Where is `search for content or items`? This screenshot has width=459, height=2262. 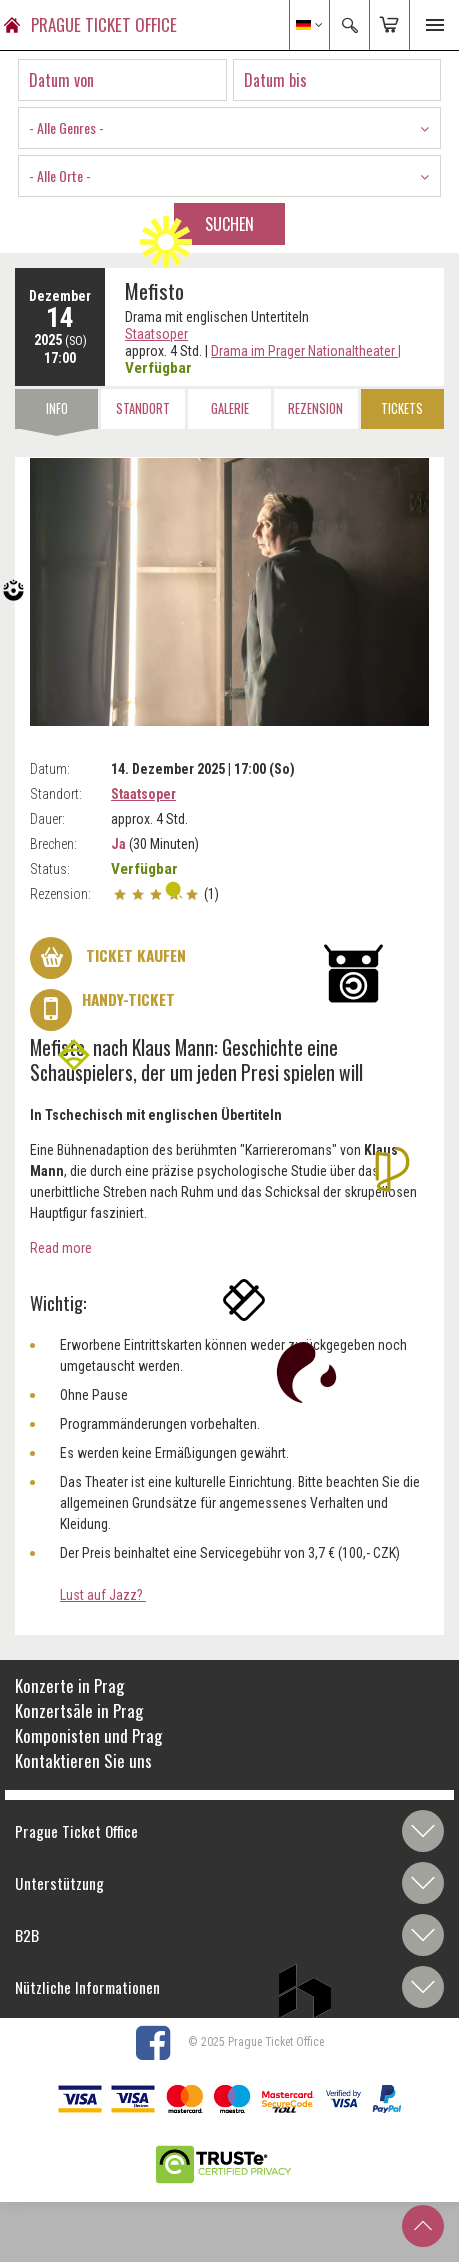
search for content or items is located at coordinates (174, 890).